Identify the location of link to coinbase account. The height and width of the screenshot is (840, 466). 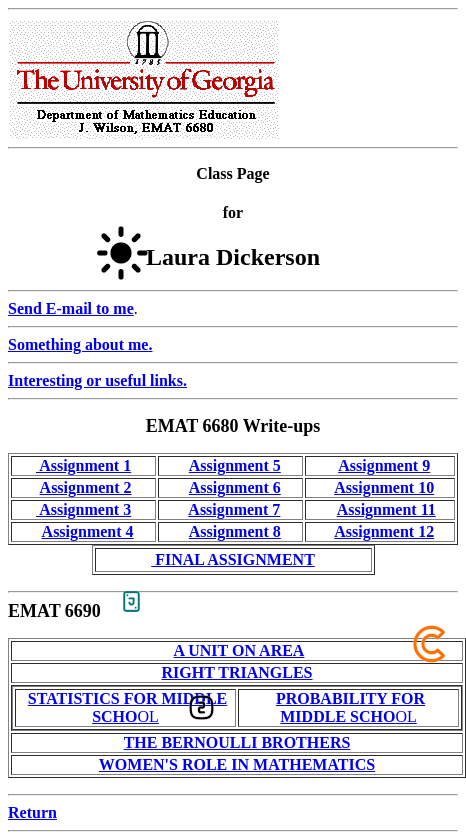
(430, 644).